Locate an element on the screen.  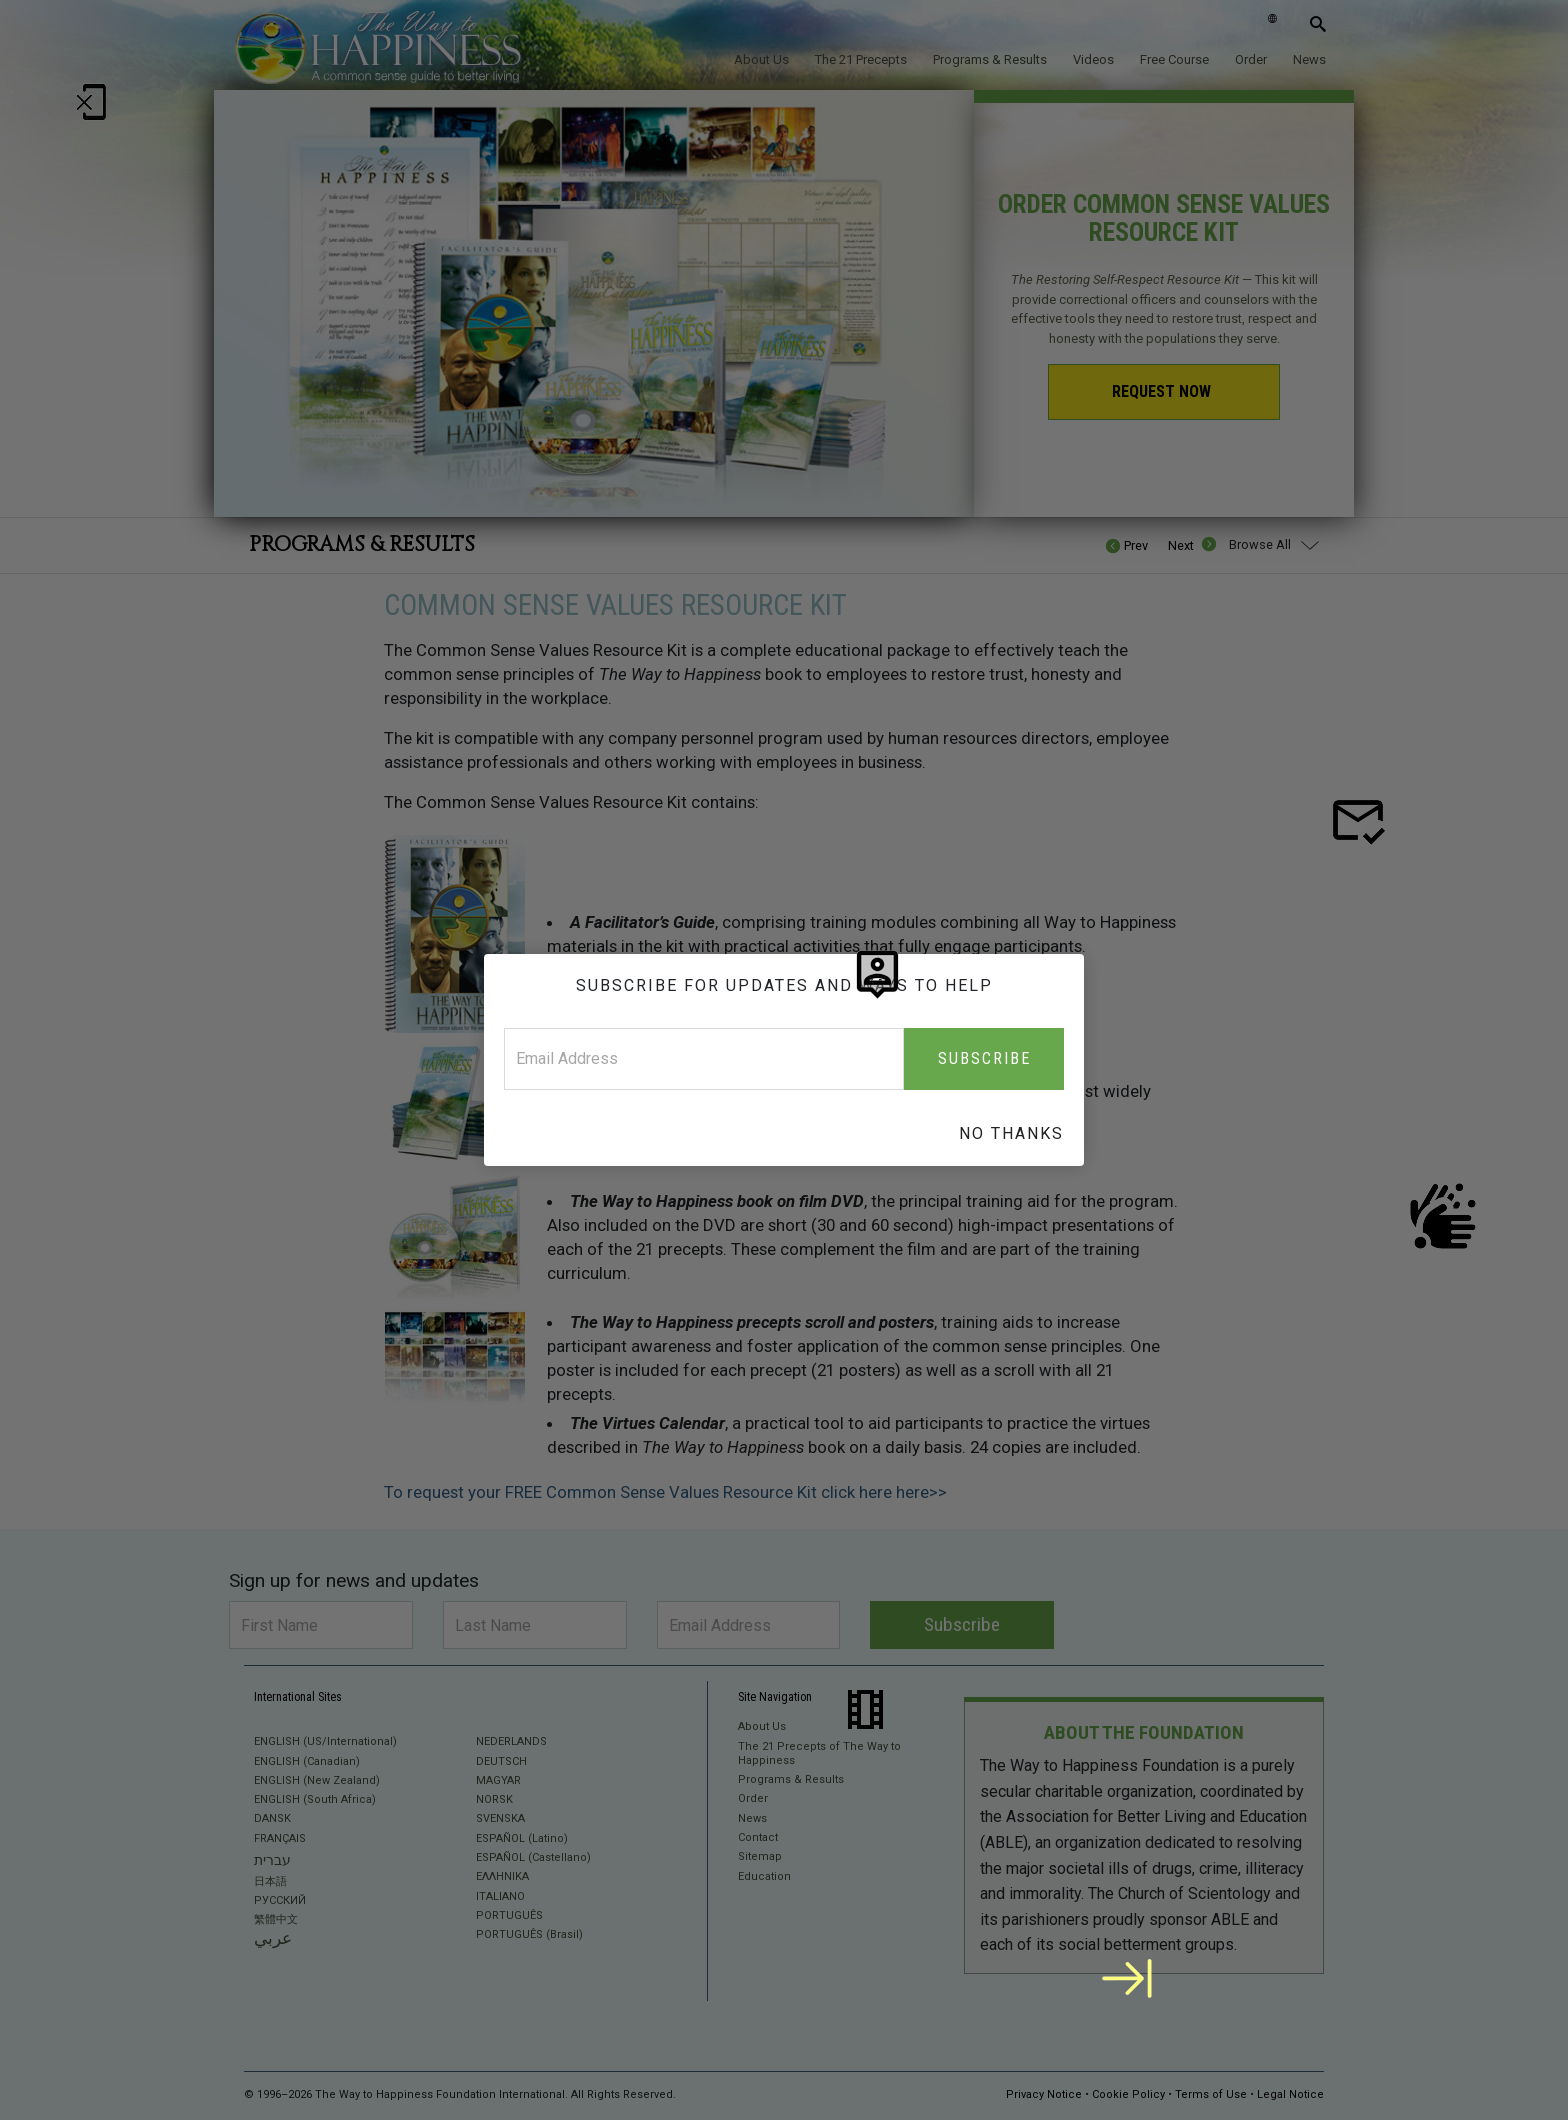
disconnect or unlink a mobile device is located at coordinates (91, 102).